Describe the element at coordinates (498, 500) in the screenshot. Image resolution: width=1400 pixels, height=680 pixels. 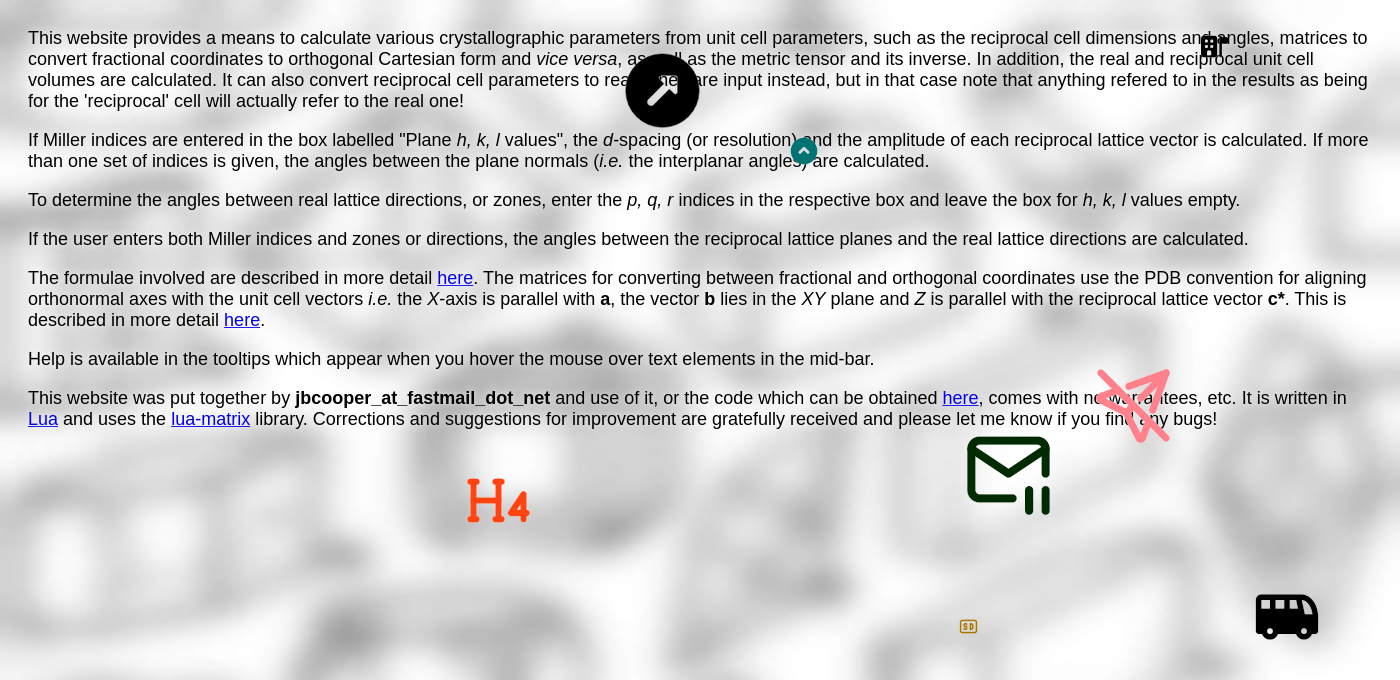
I see `format text as heading level 4` at that location.